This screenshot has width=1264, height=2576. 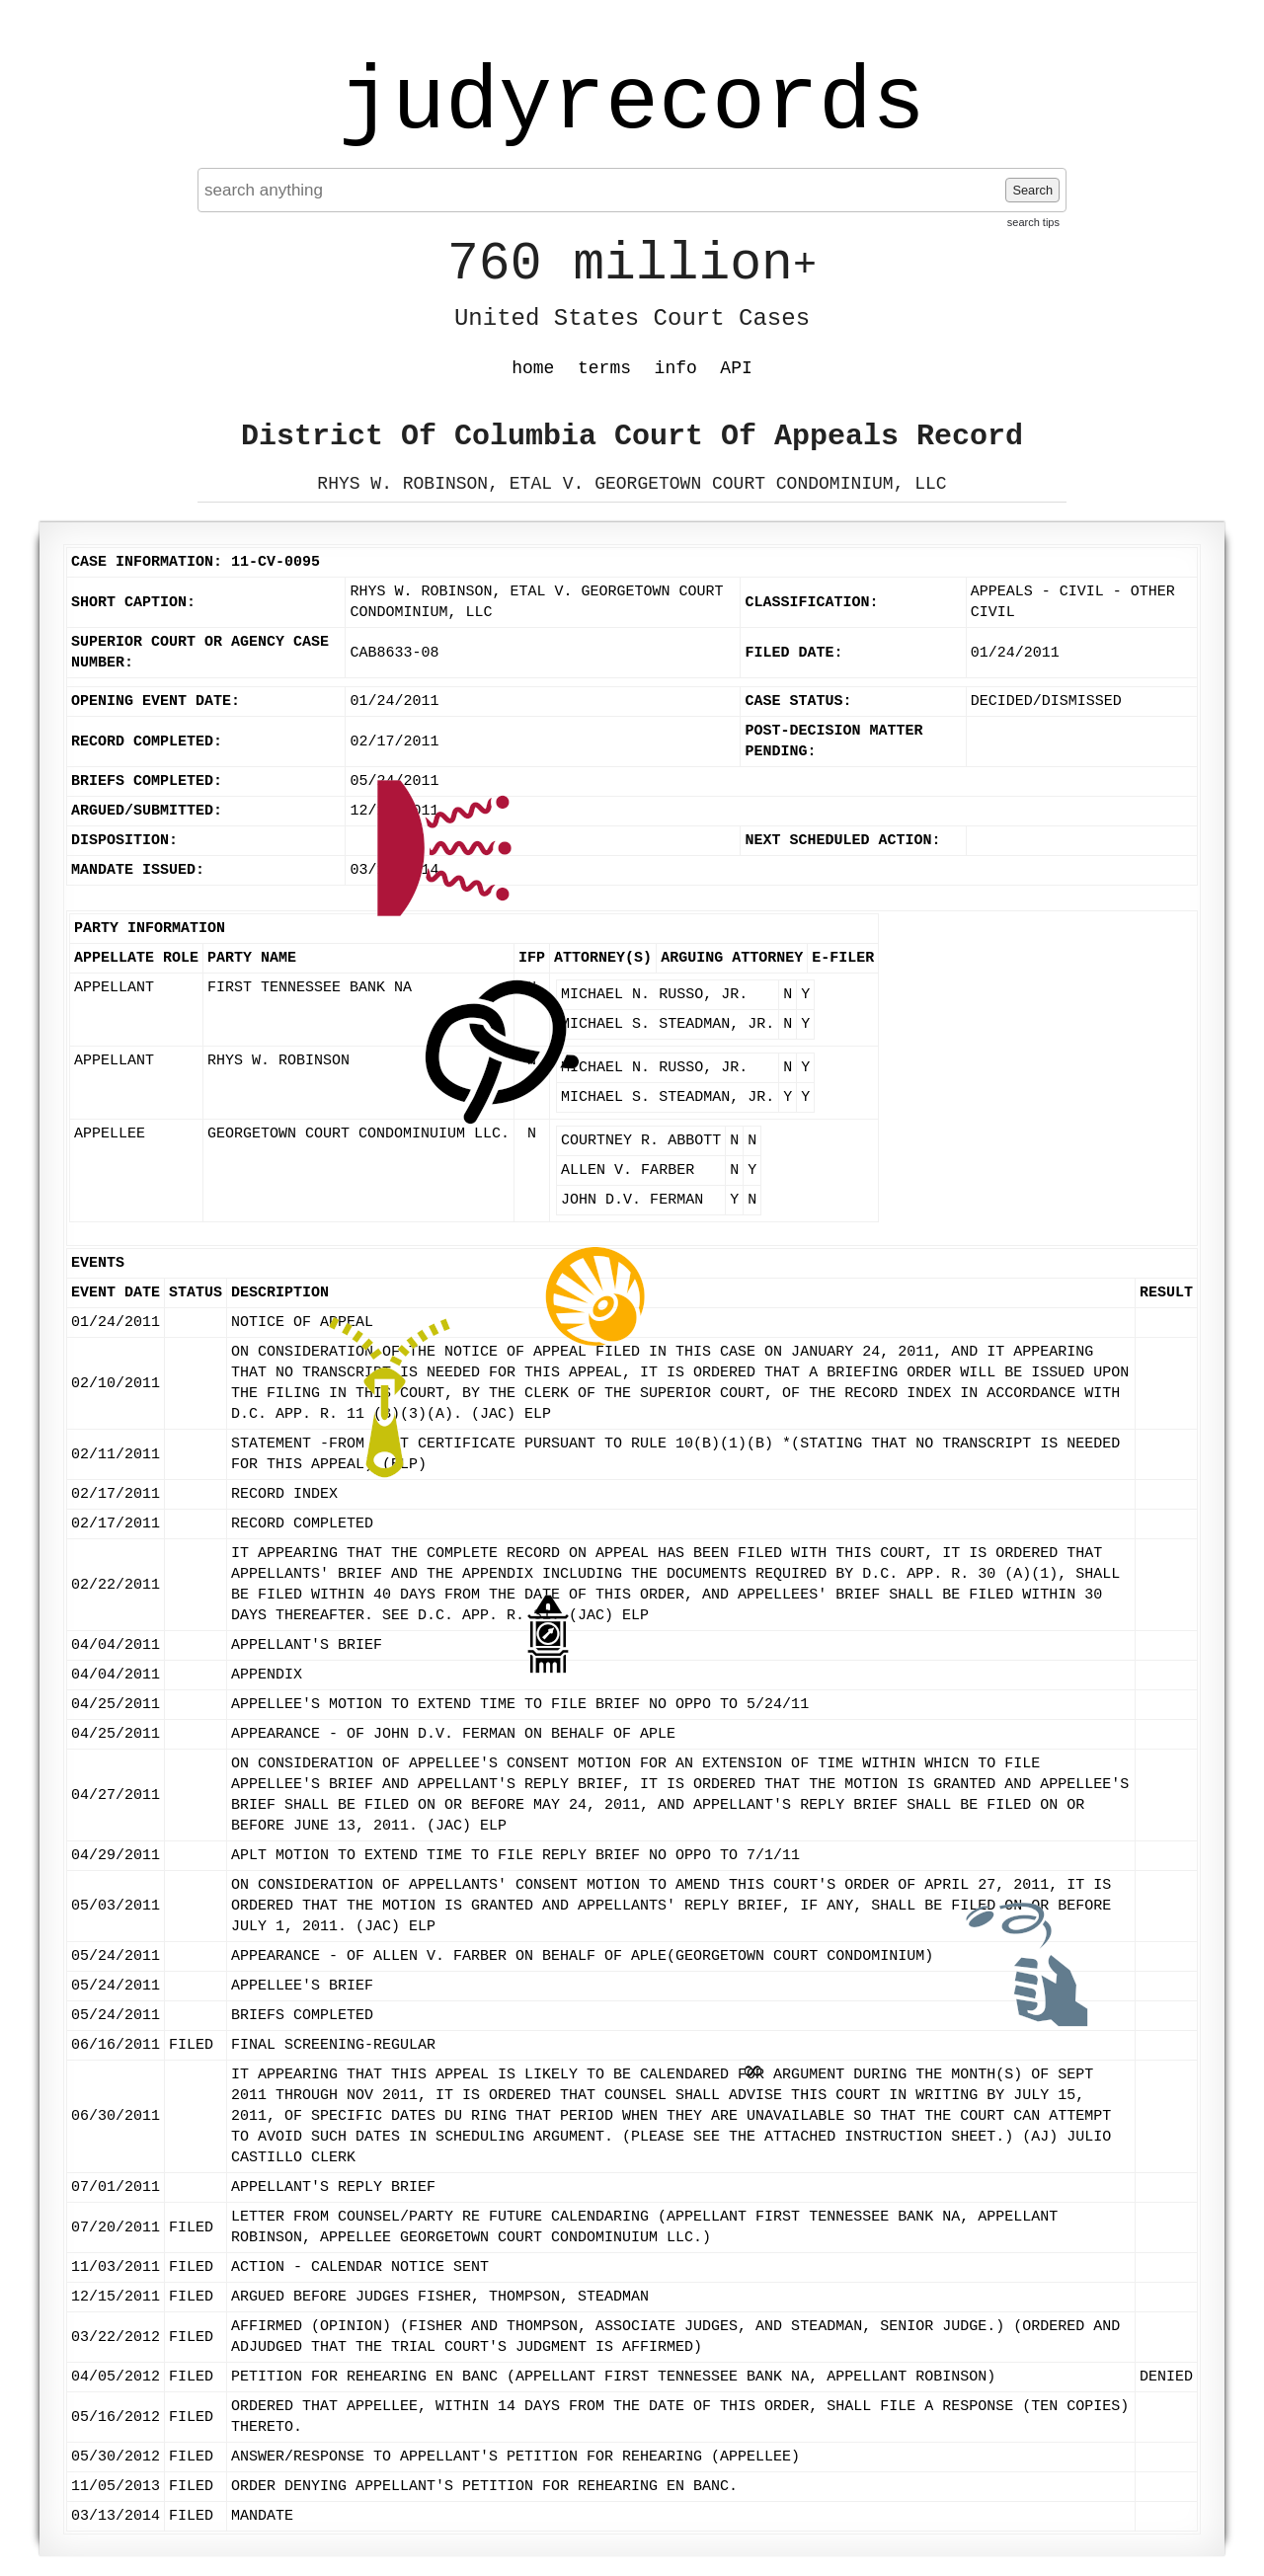 What do you see at coordinates (384, 1398) in the screenshot?
I see `compress or zip files together` at bounding box center [384, 1398].